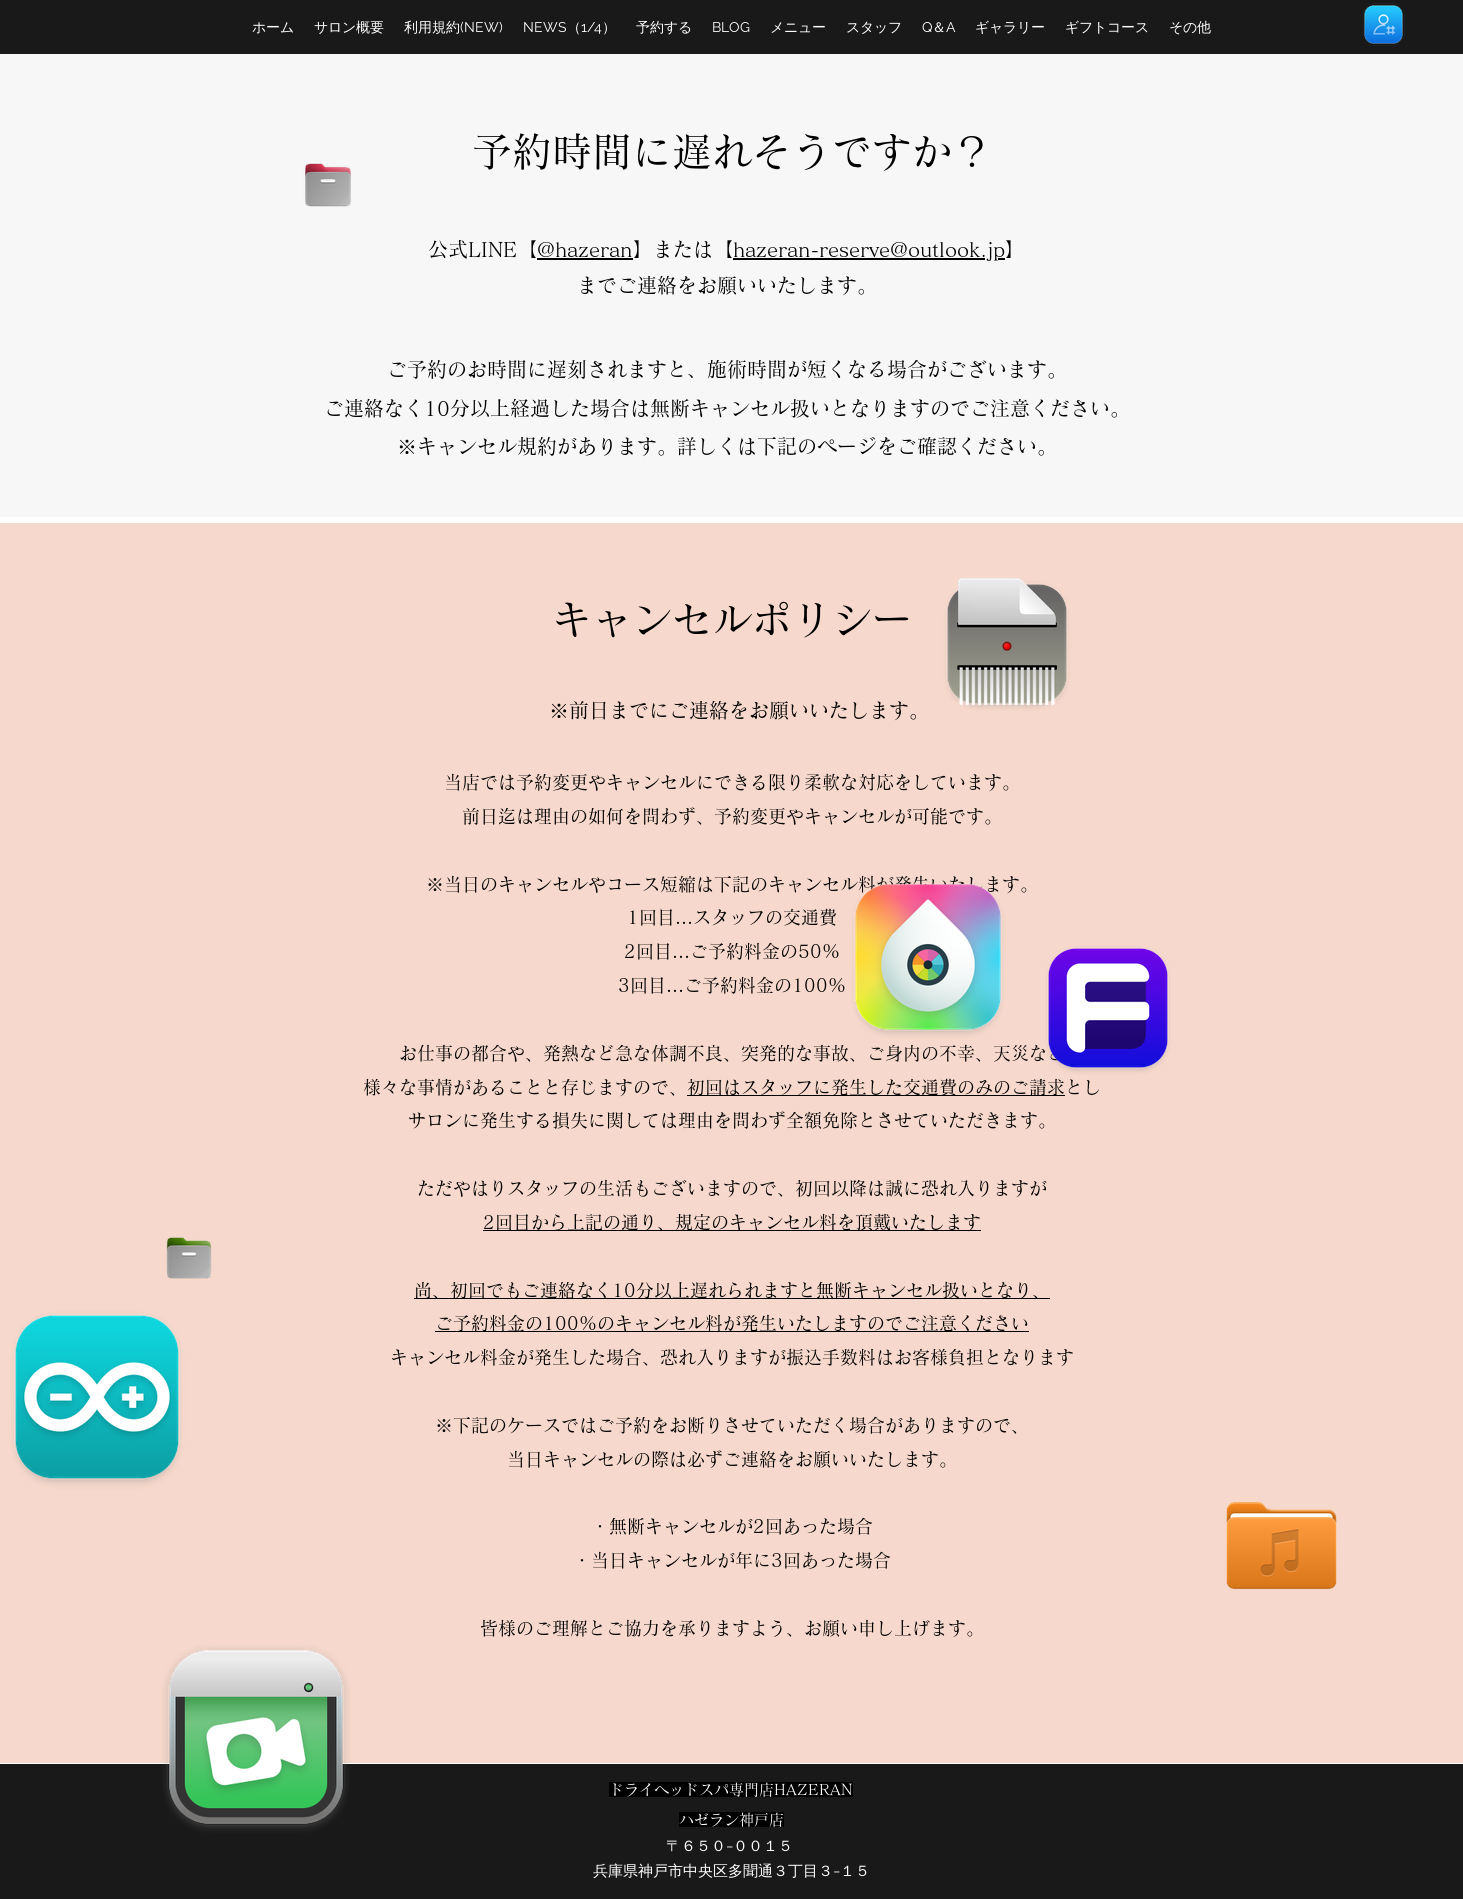 This screenshot has height=1899, width=1463. What do you see at coordinates (328, 185) in the screenshot?
I see `open file manager application` at bounding box center [328, 185].